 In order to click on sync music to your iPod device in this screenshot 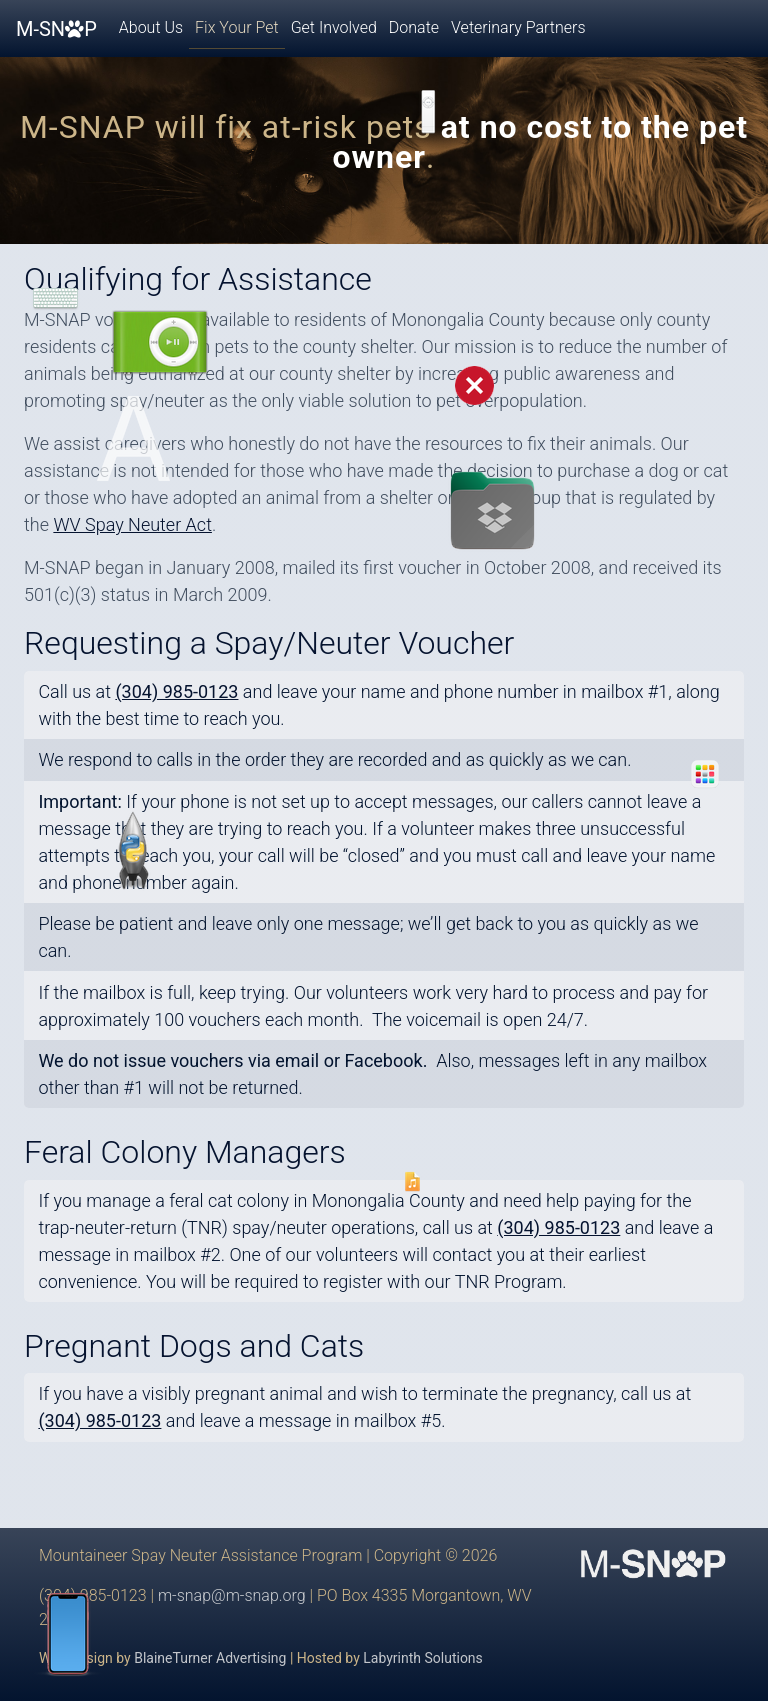, I will do `click(428, 112)`.